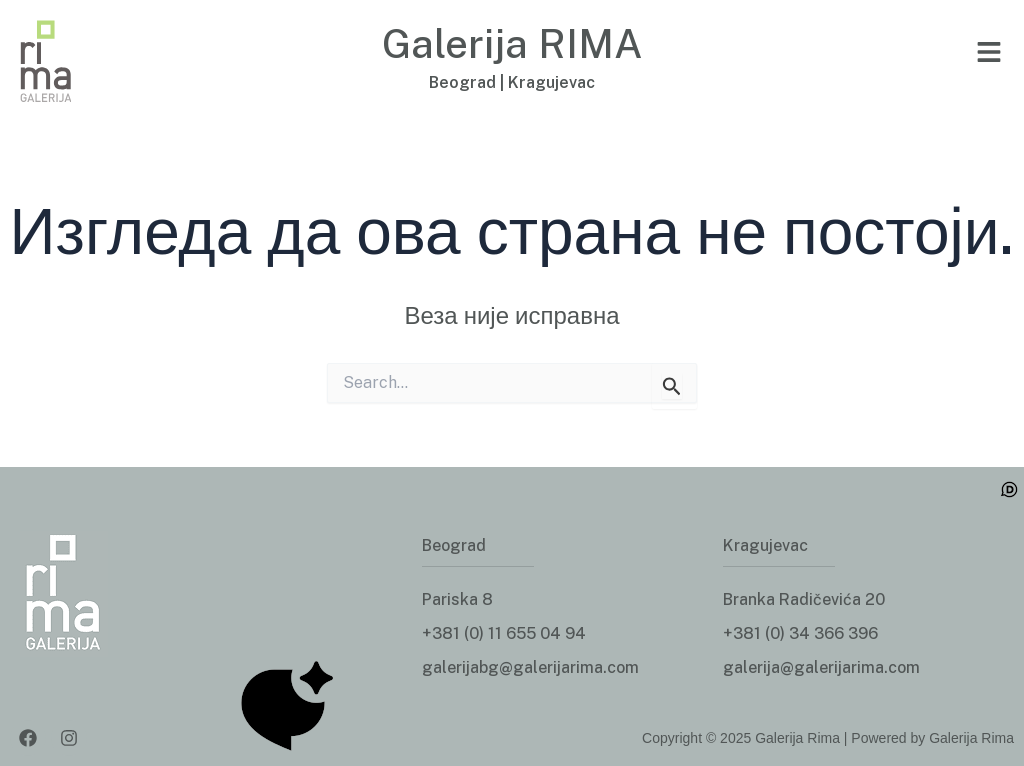 The image size is (1024, 766). What do you see at coordinates (1009, 489) in the screenshot?
I see `open Disqus comments section` at bounding box center [1009, 489].